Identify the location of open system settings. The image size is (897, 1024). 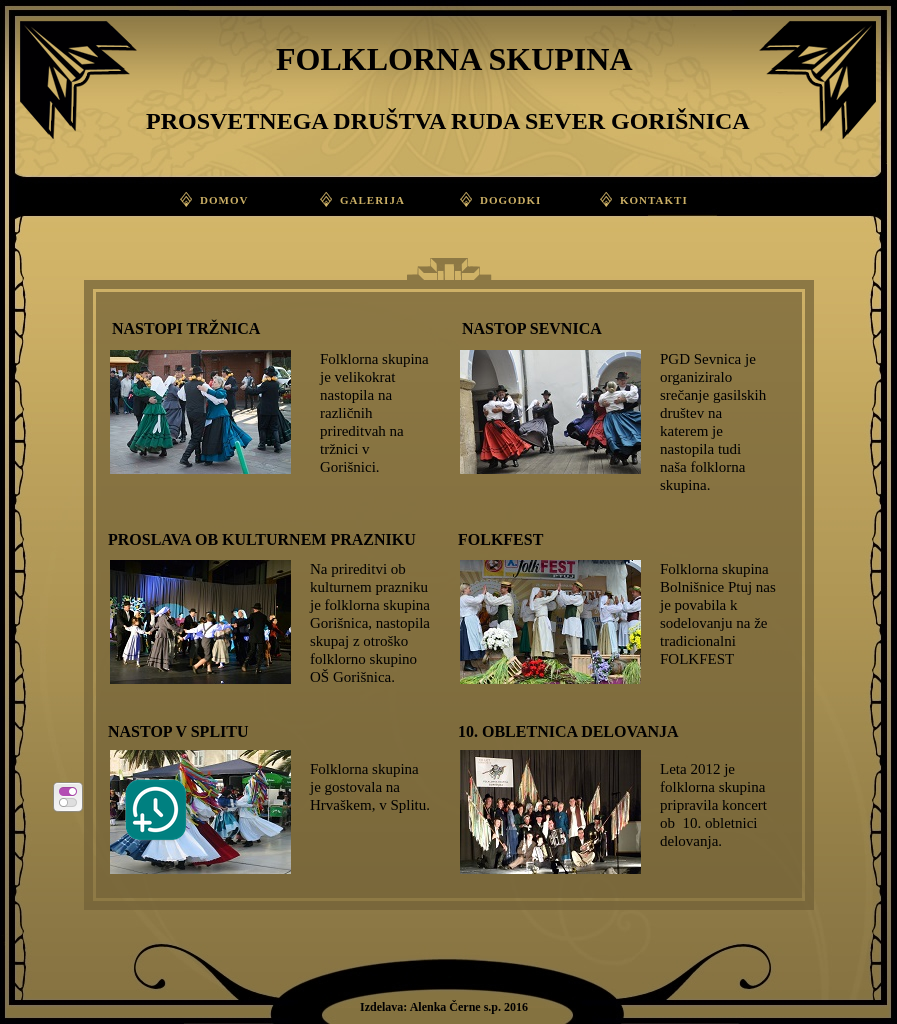
(68, 797).